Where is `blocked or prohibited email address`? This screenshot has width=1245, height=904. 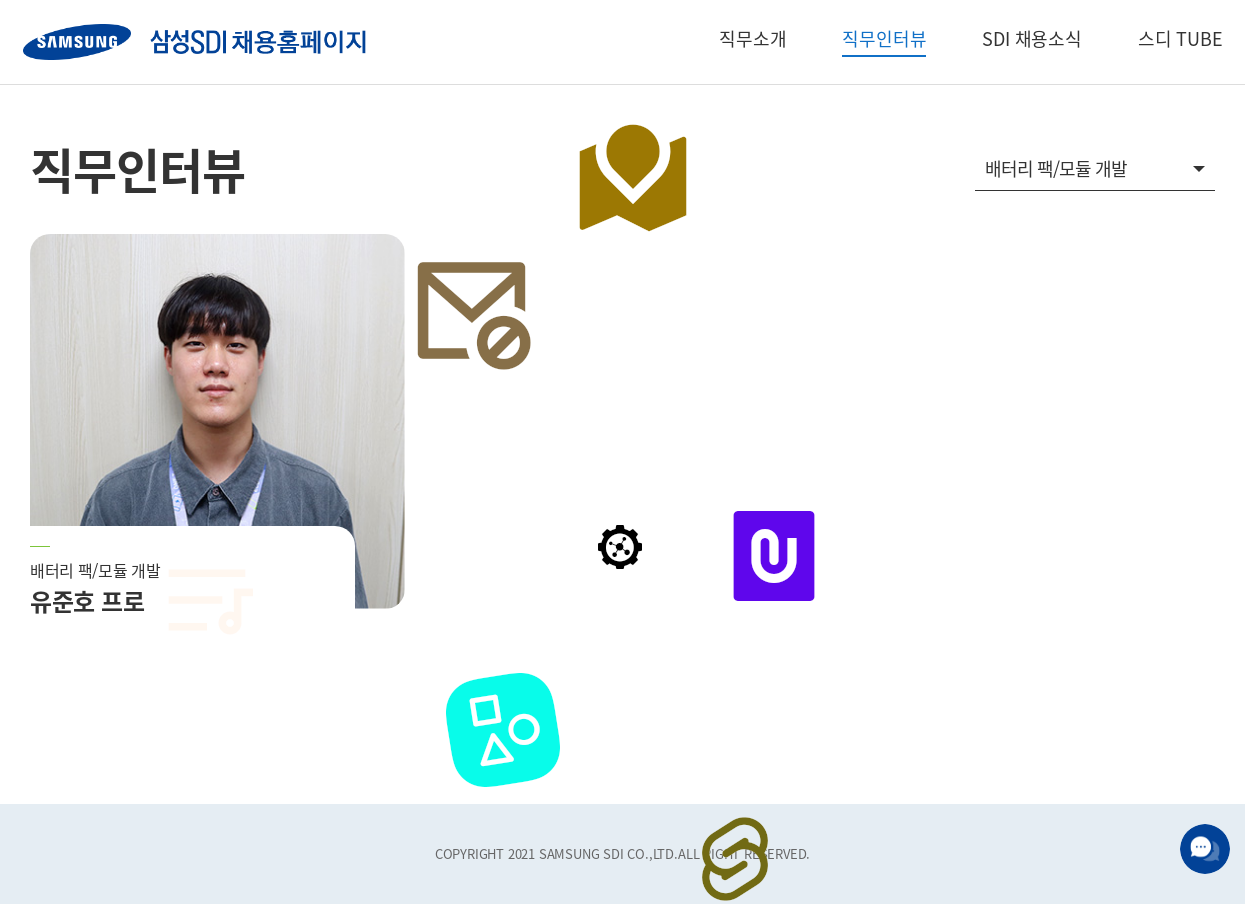 blocked or prohibited email address is located at coordinates (471, 310).